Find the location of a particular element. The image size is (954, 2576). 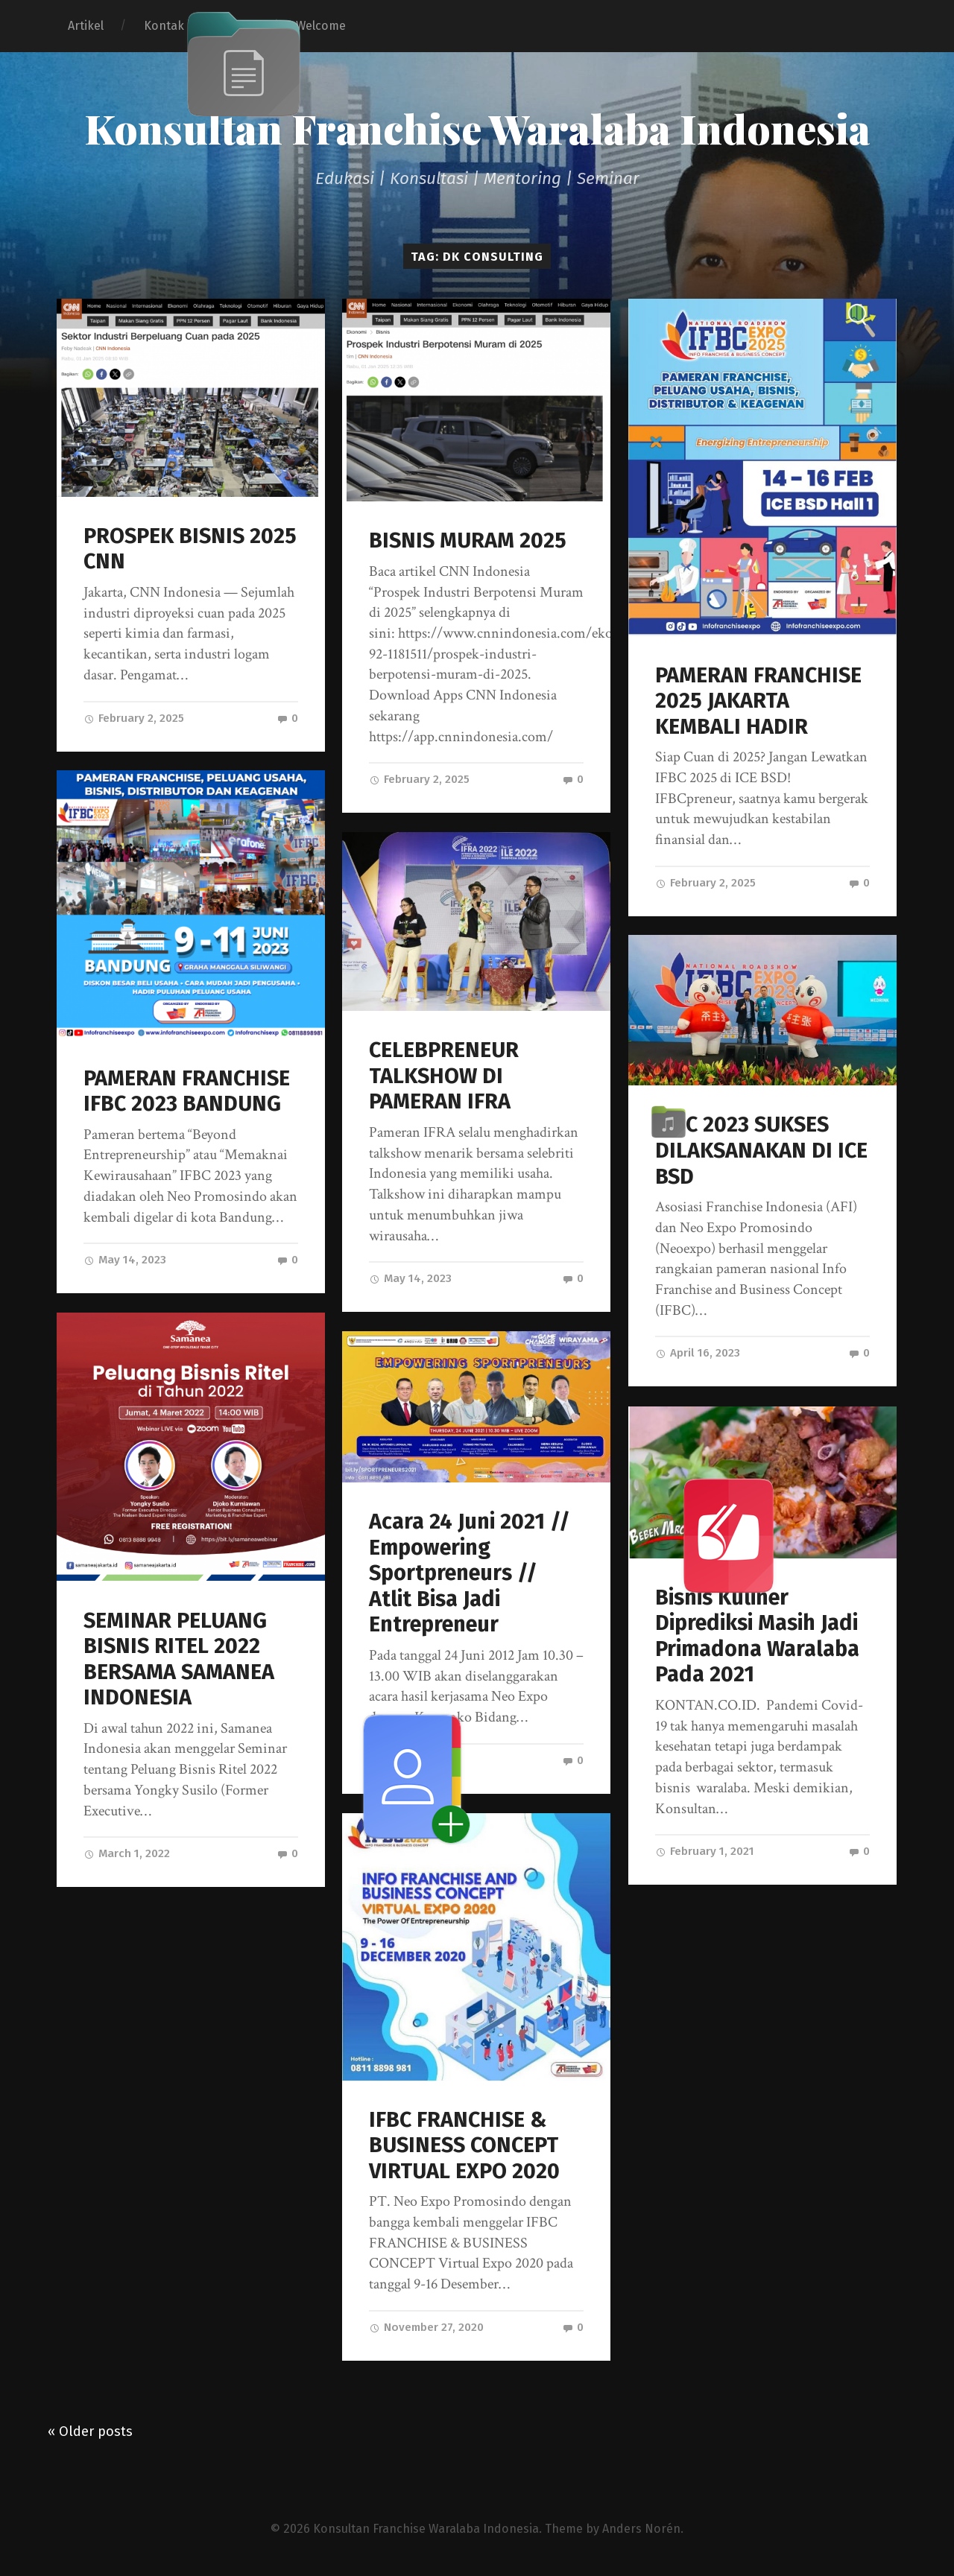

create a new contact in address book is located at coordinates (412, 1777).